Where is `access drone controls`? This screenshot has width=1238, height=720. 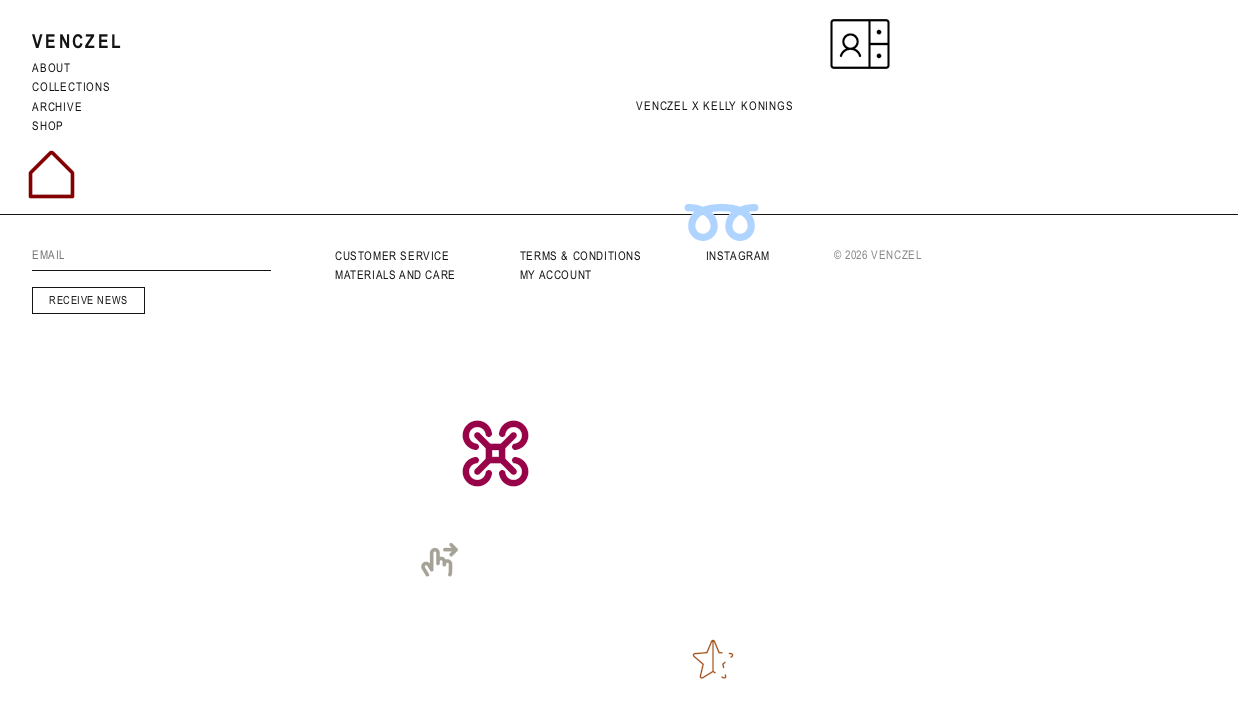
access drone controls is located at coordinates (495, 453).